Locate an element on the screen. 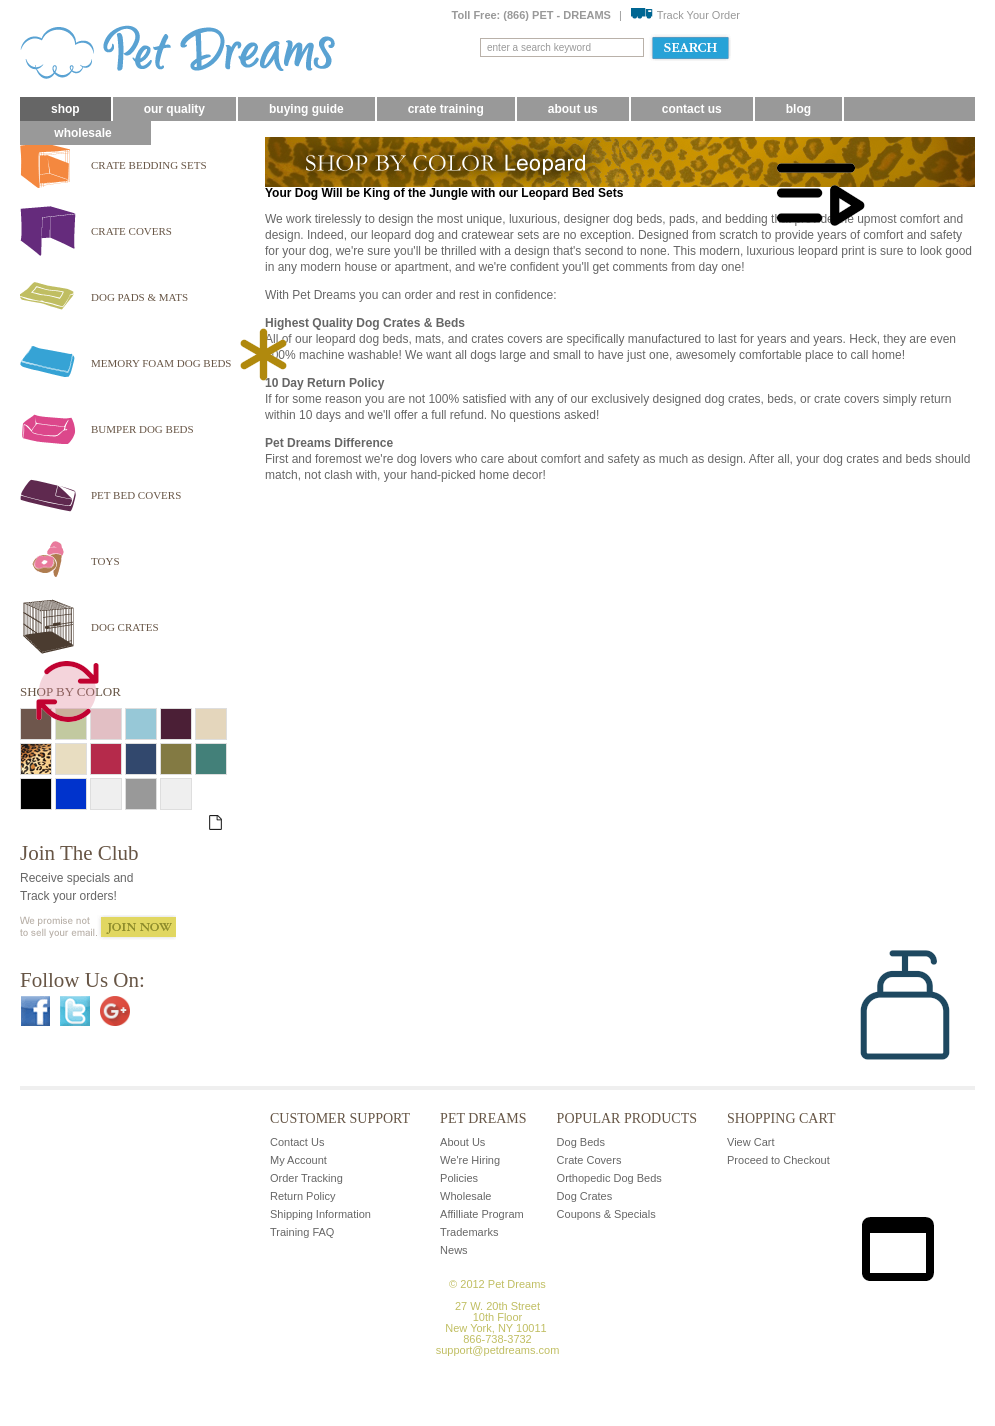  open a web browser or webpage is located at coordinates (898, 1249).